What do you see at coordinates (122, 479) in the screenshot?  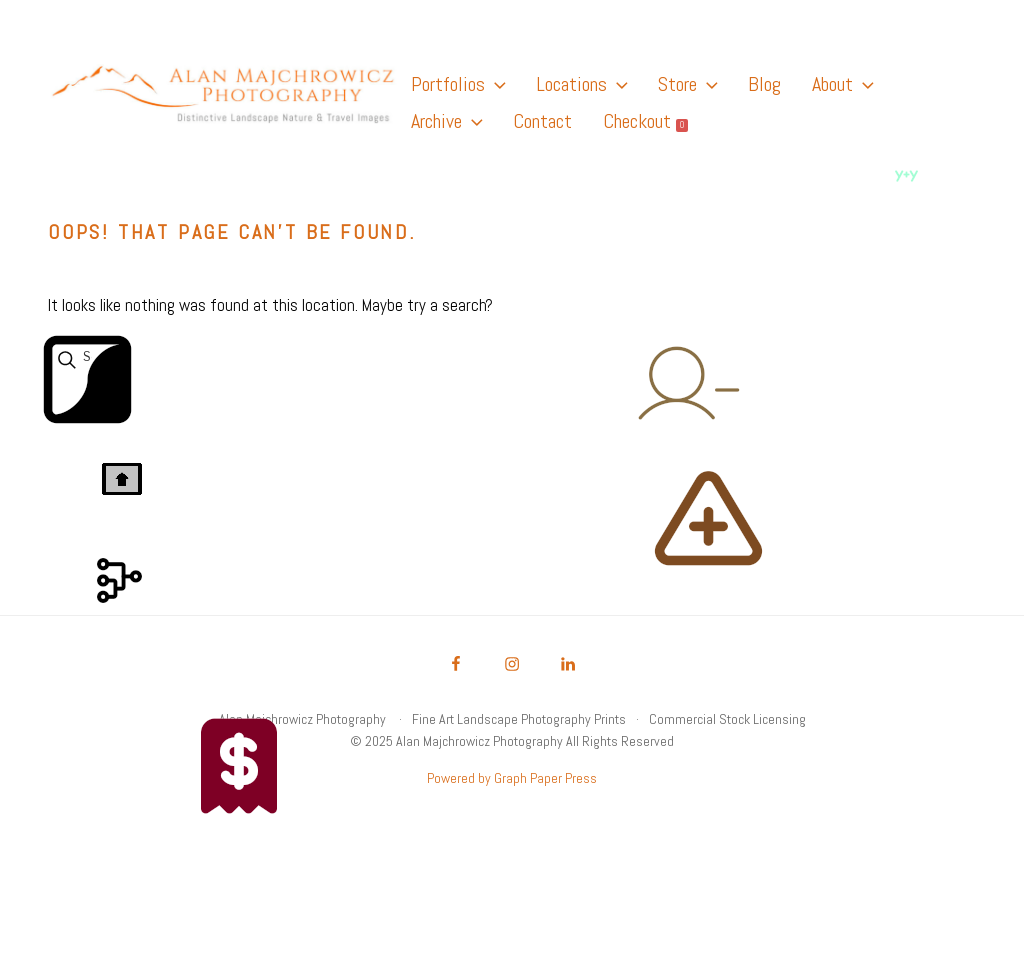 I see `start screen sharing or presentation mode` at bounding box center [122, 479].